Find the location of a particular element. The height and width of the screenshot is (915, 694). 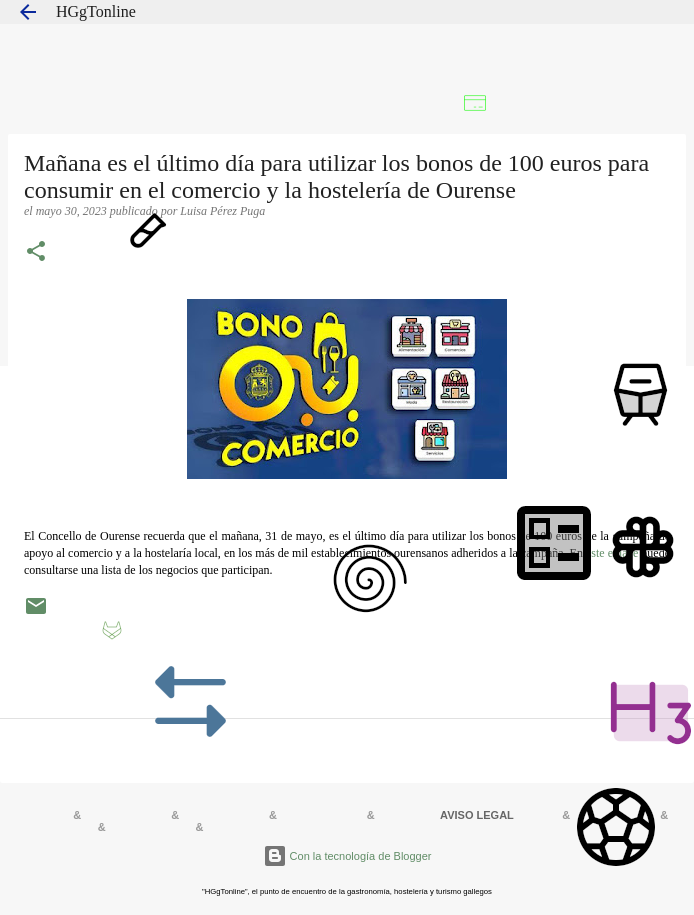

indicates loading or processing in progress is located at coordinates (366, 577).